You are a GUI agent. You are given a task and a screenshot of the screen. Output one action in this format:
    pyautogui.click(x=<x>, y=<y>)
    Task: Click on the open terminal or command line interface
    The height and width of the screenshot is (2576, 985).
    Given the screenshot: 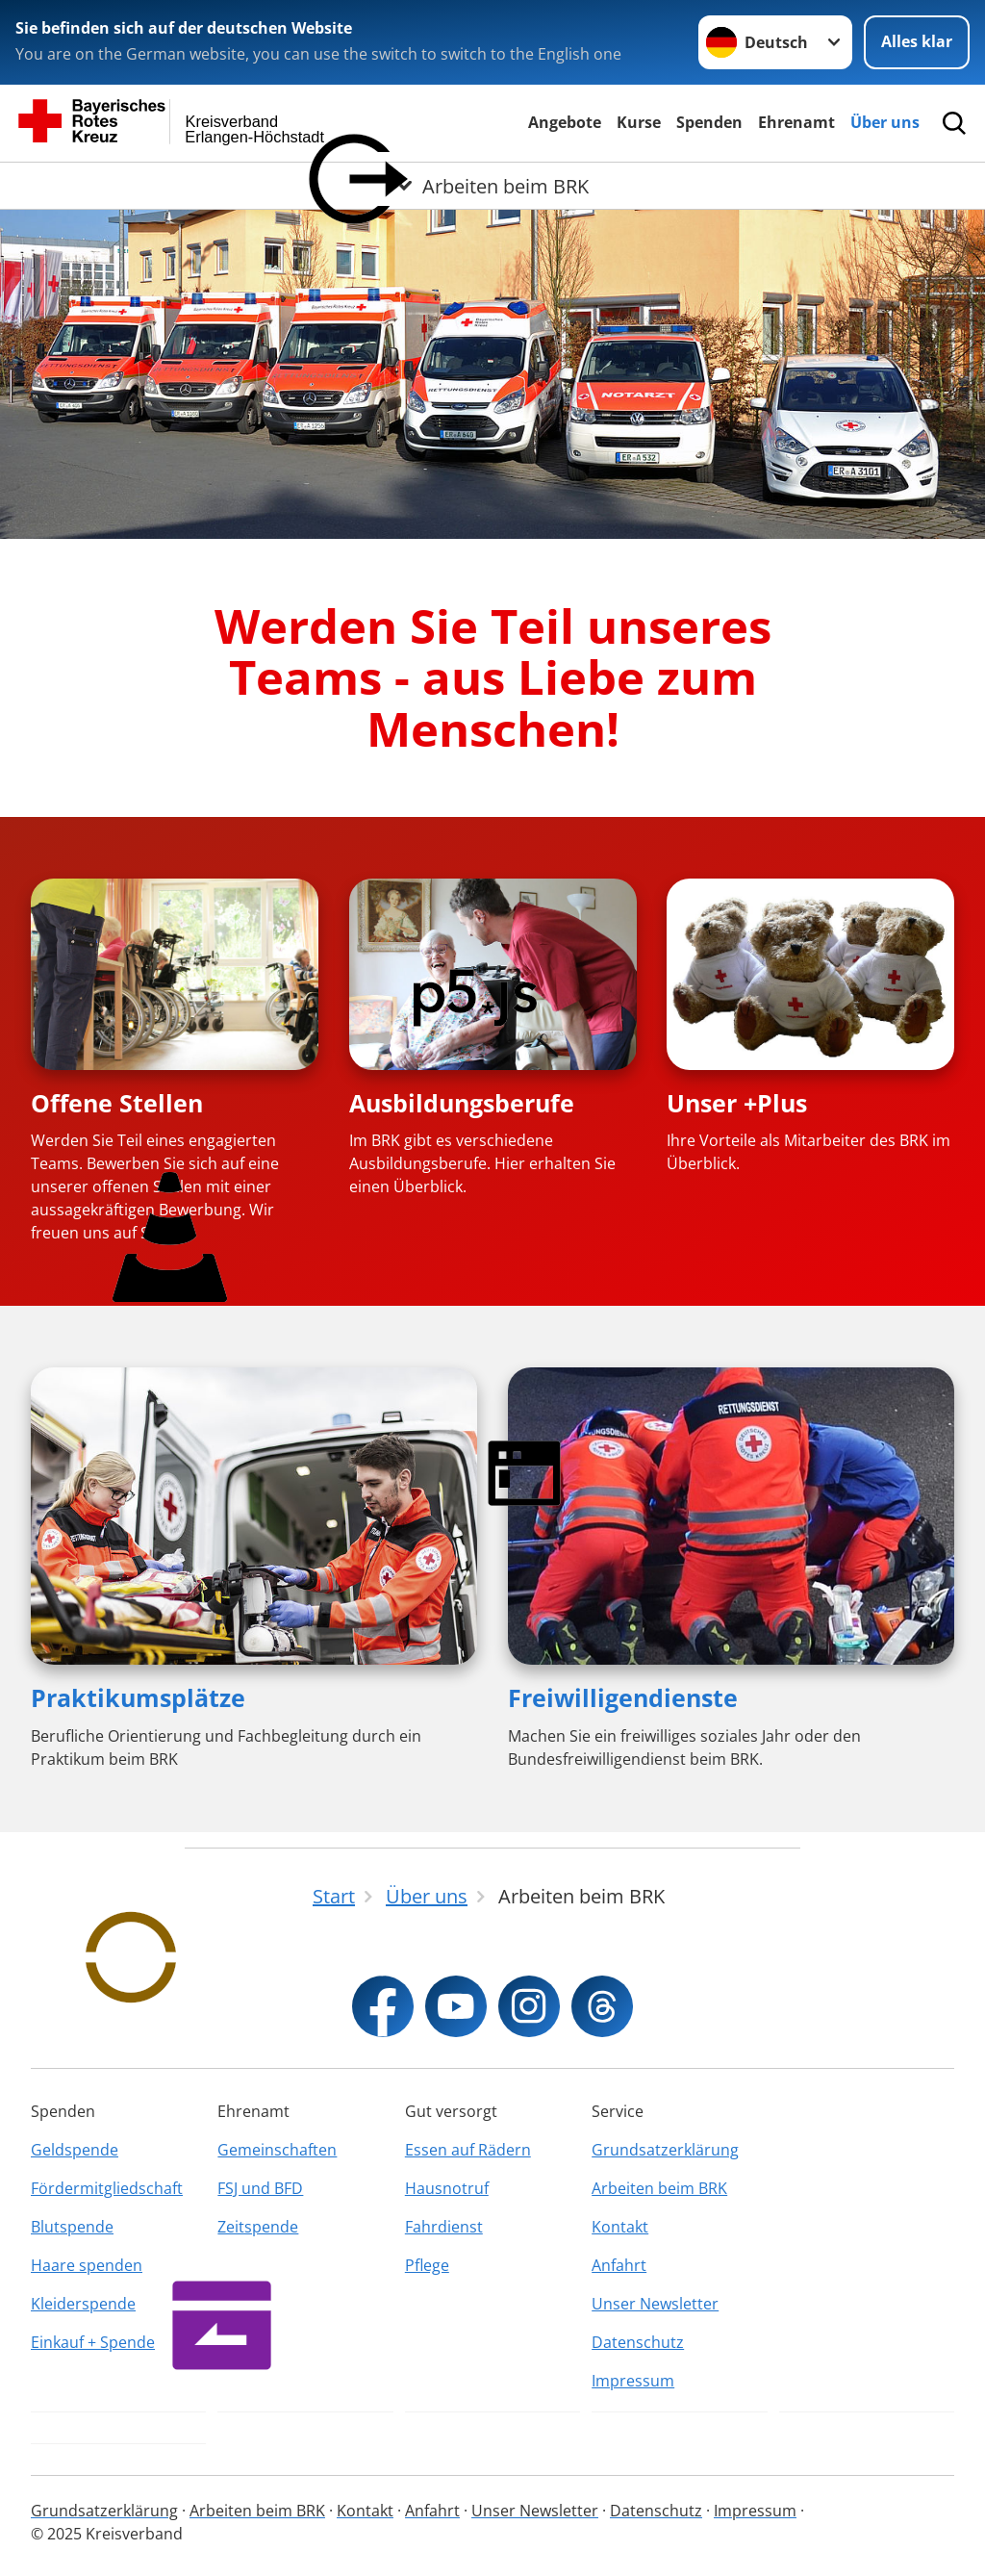 What is the action you would take?
    pyautogui.click(x=524, y=1473)
    